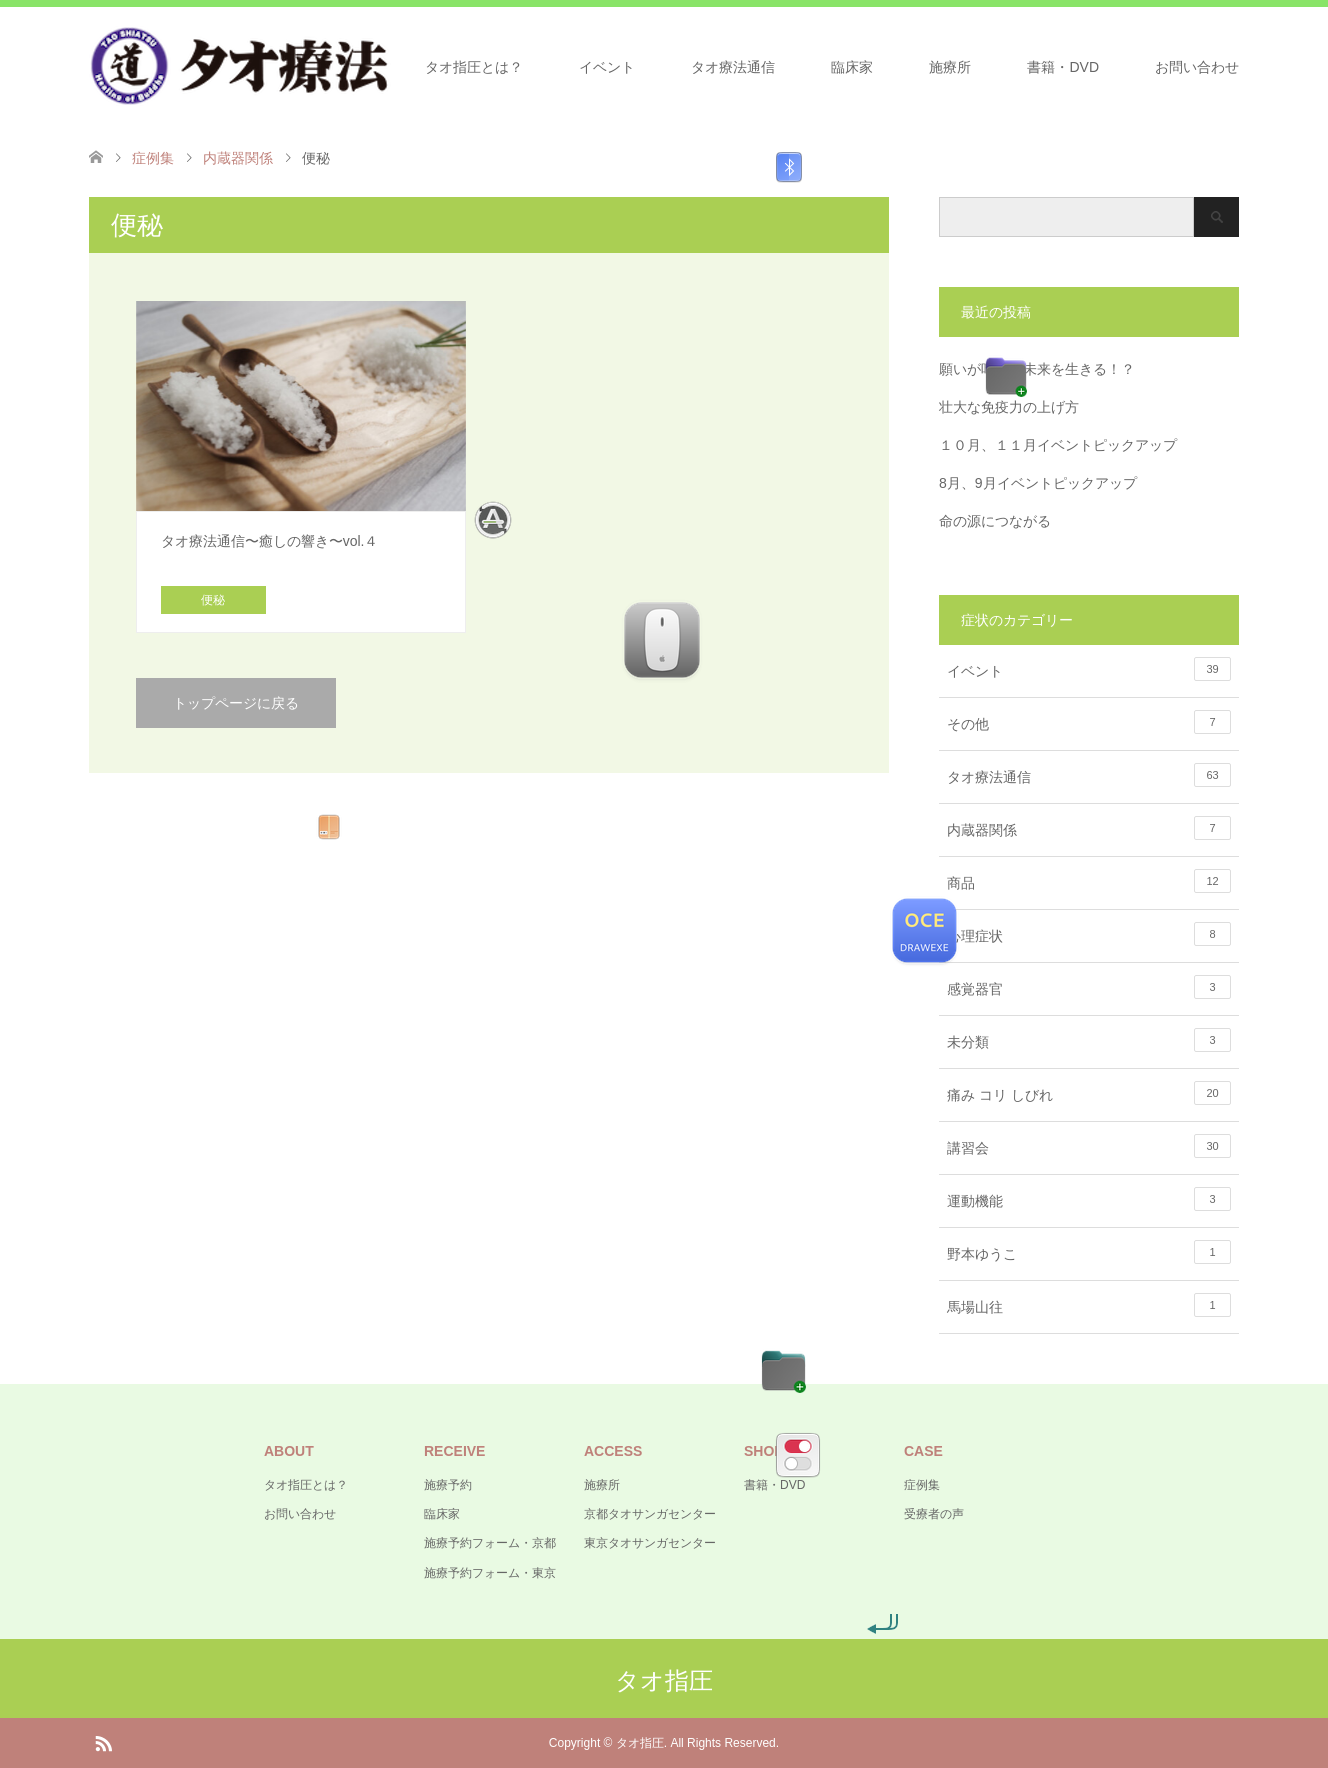  I want to click on create a new folder, so click(1006, 376).